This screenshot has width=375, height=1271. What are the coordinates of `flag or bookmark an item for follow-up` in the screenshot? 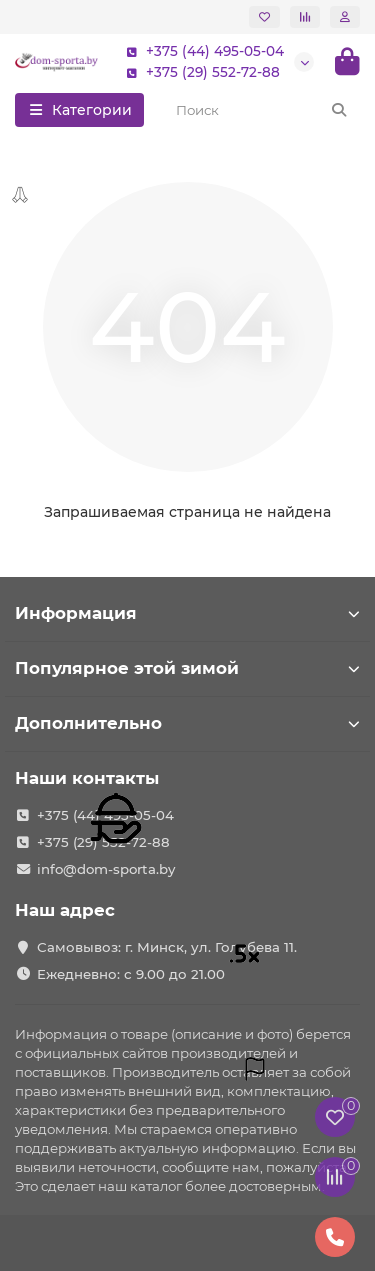 It's located at (255, 1069).